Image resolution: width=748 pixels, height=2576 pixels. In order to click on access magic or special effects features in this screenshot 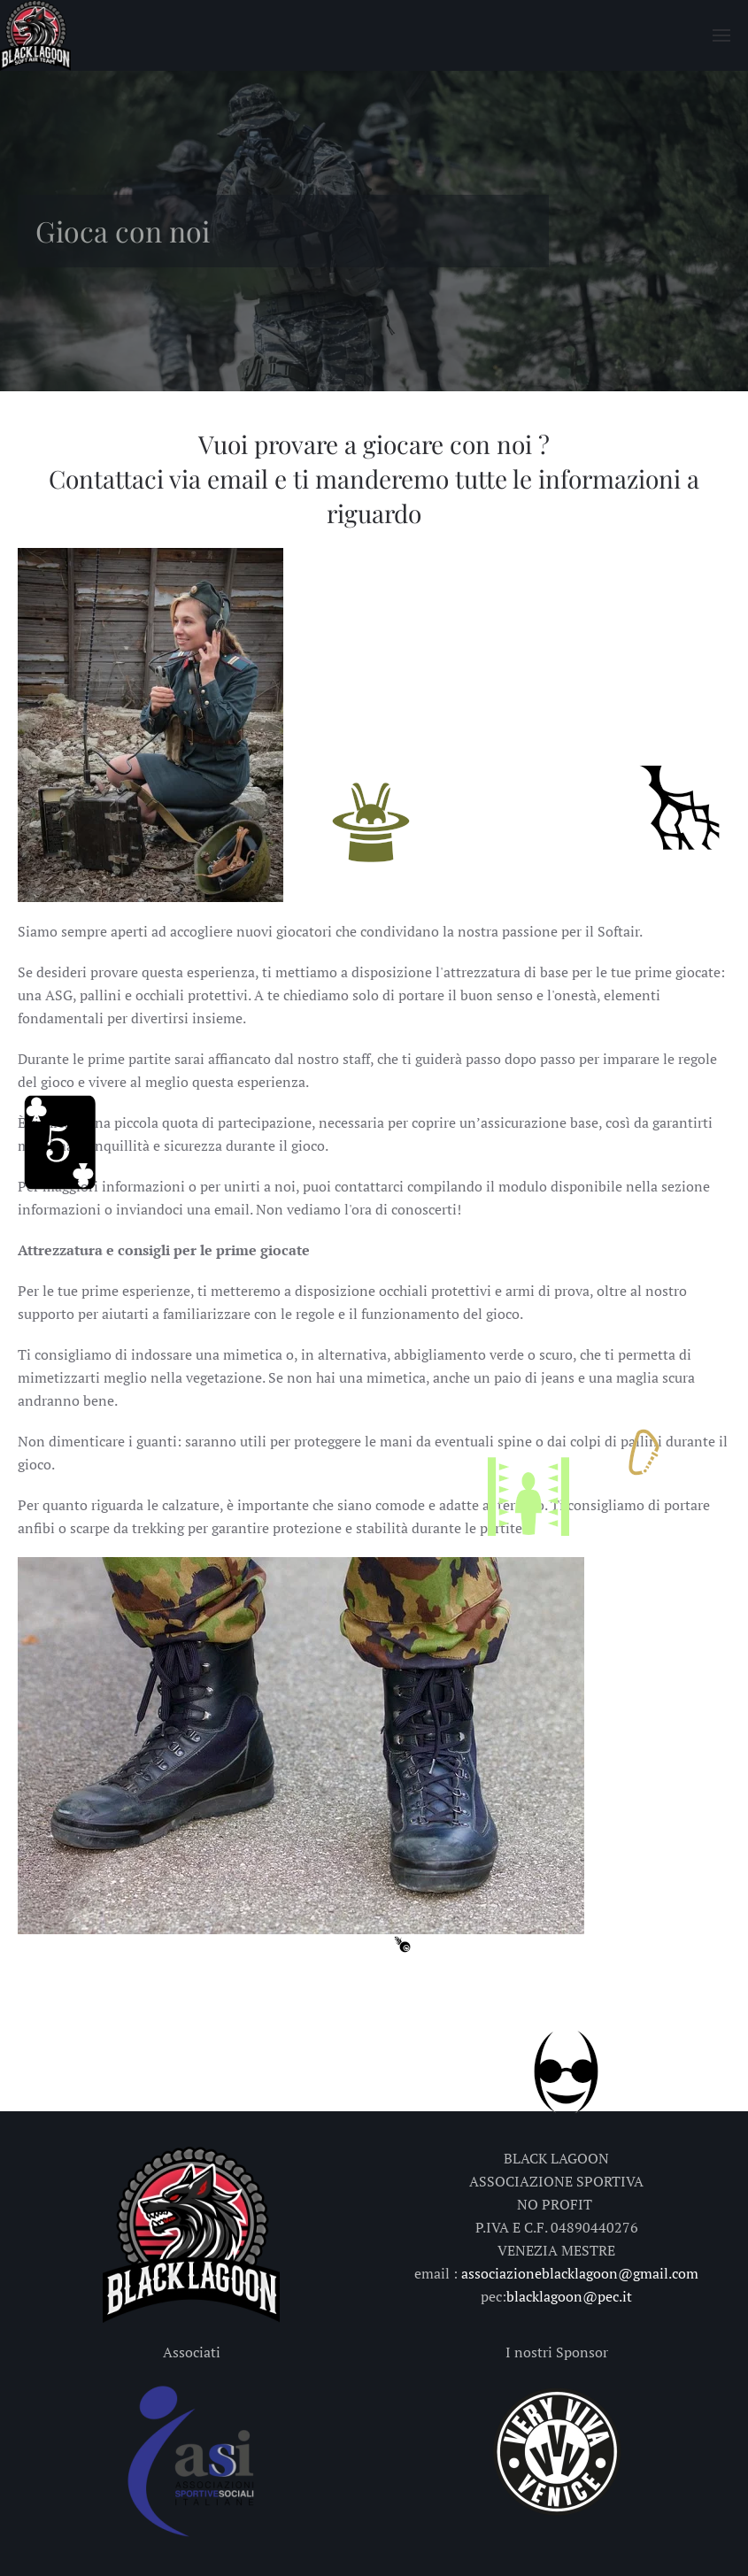, I will do `click(371, 822)`.